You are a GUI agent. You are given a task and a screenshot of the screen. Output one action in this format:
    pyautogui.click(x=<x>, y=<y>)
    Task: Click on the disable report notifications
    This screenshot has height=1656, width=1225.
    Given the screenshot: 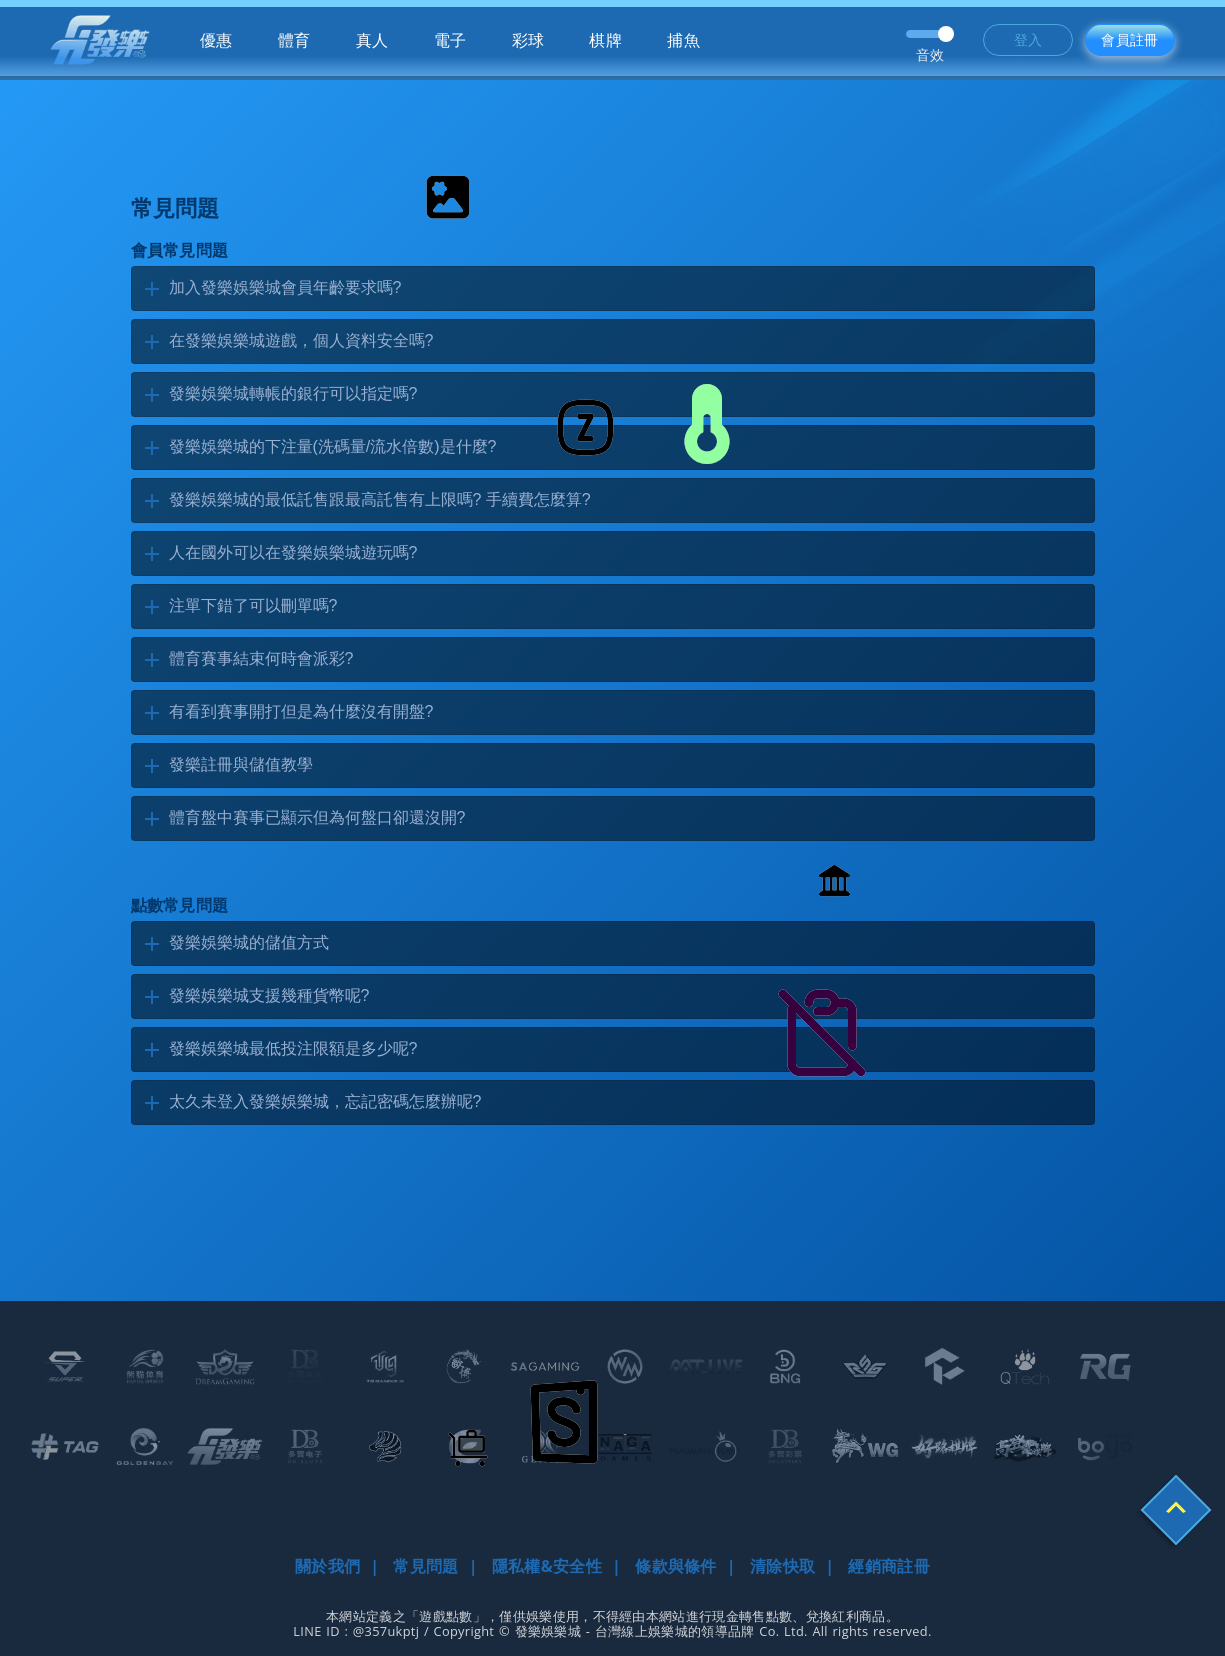 What is the action you would take?
    pyautogui.click(x=822, y=1033)
    